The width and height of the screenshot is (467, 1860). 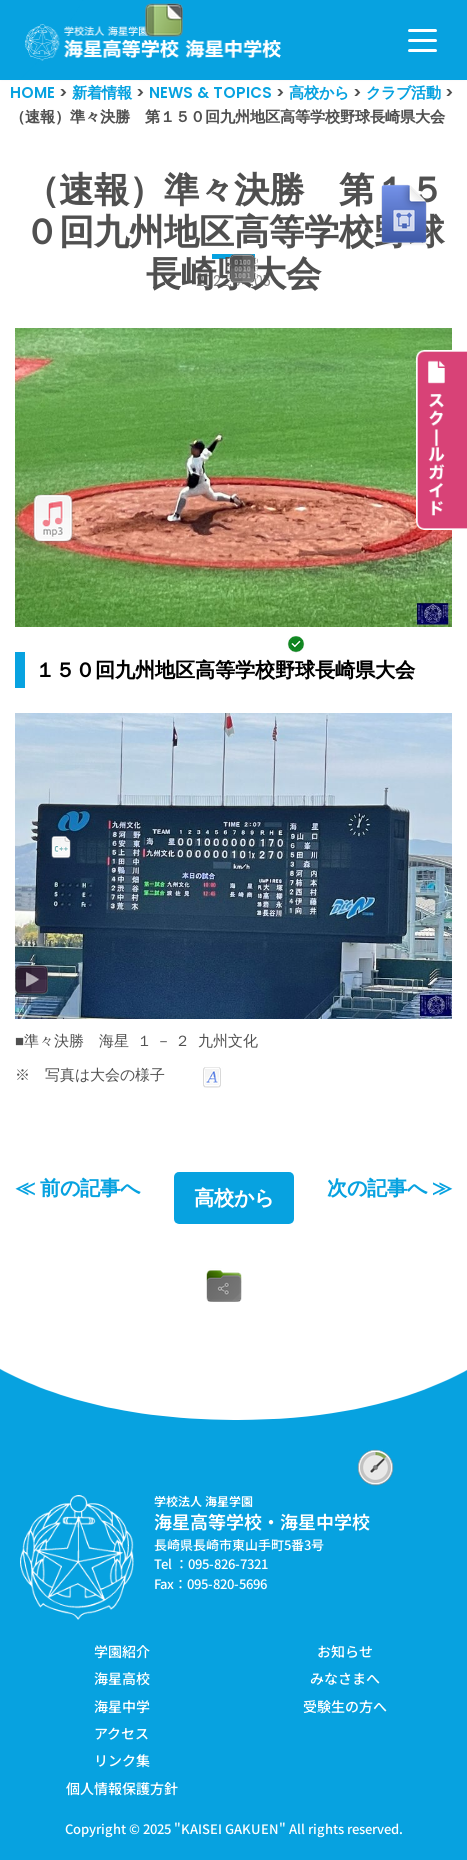 What do you see at coordinates (164, 20) in the screenshot?
I see `change desktop wallpaper settings` at bounding box center [164, 20].